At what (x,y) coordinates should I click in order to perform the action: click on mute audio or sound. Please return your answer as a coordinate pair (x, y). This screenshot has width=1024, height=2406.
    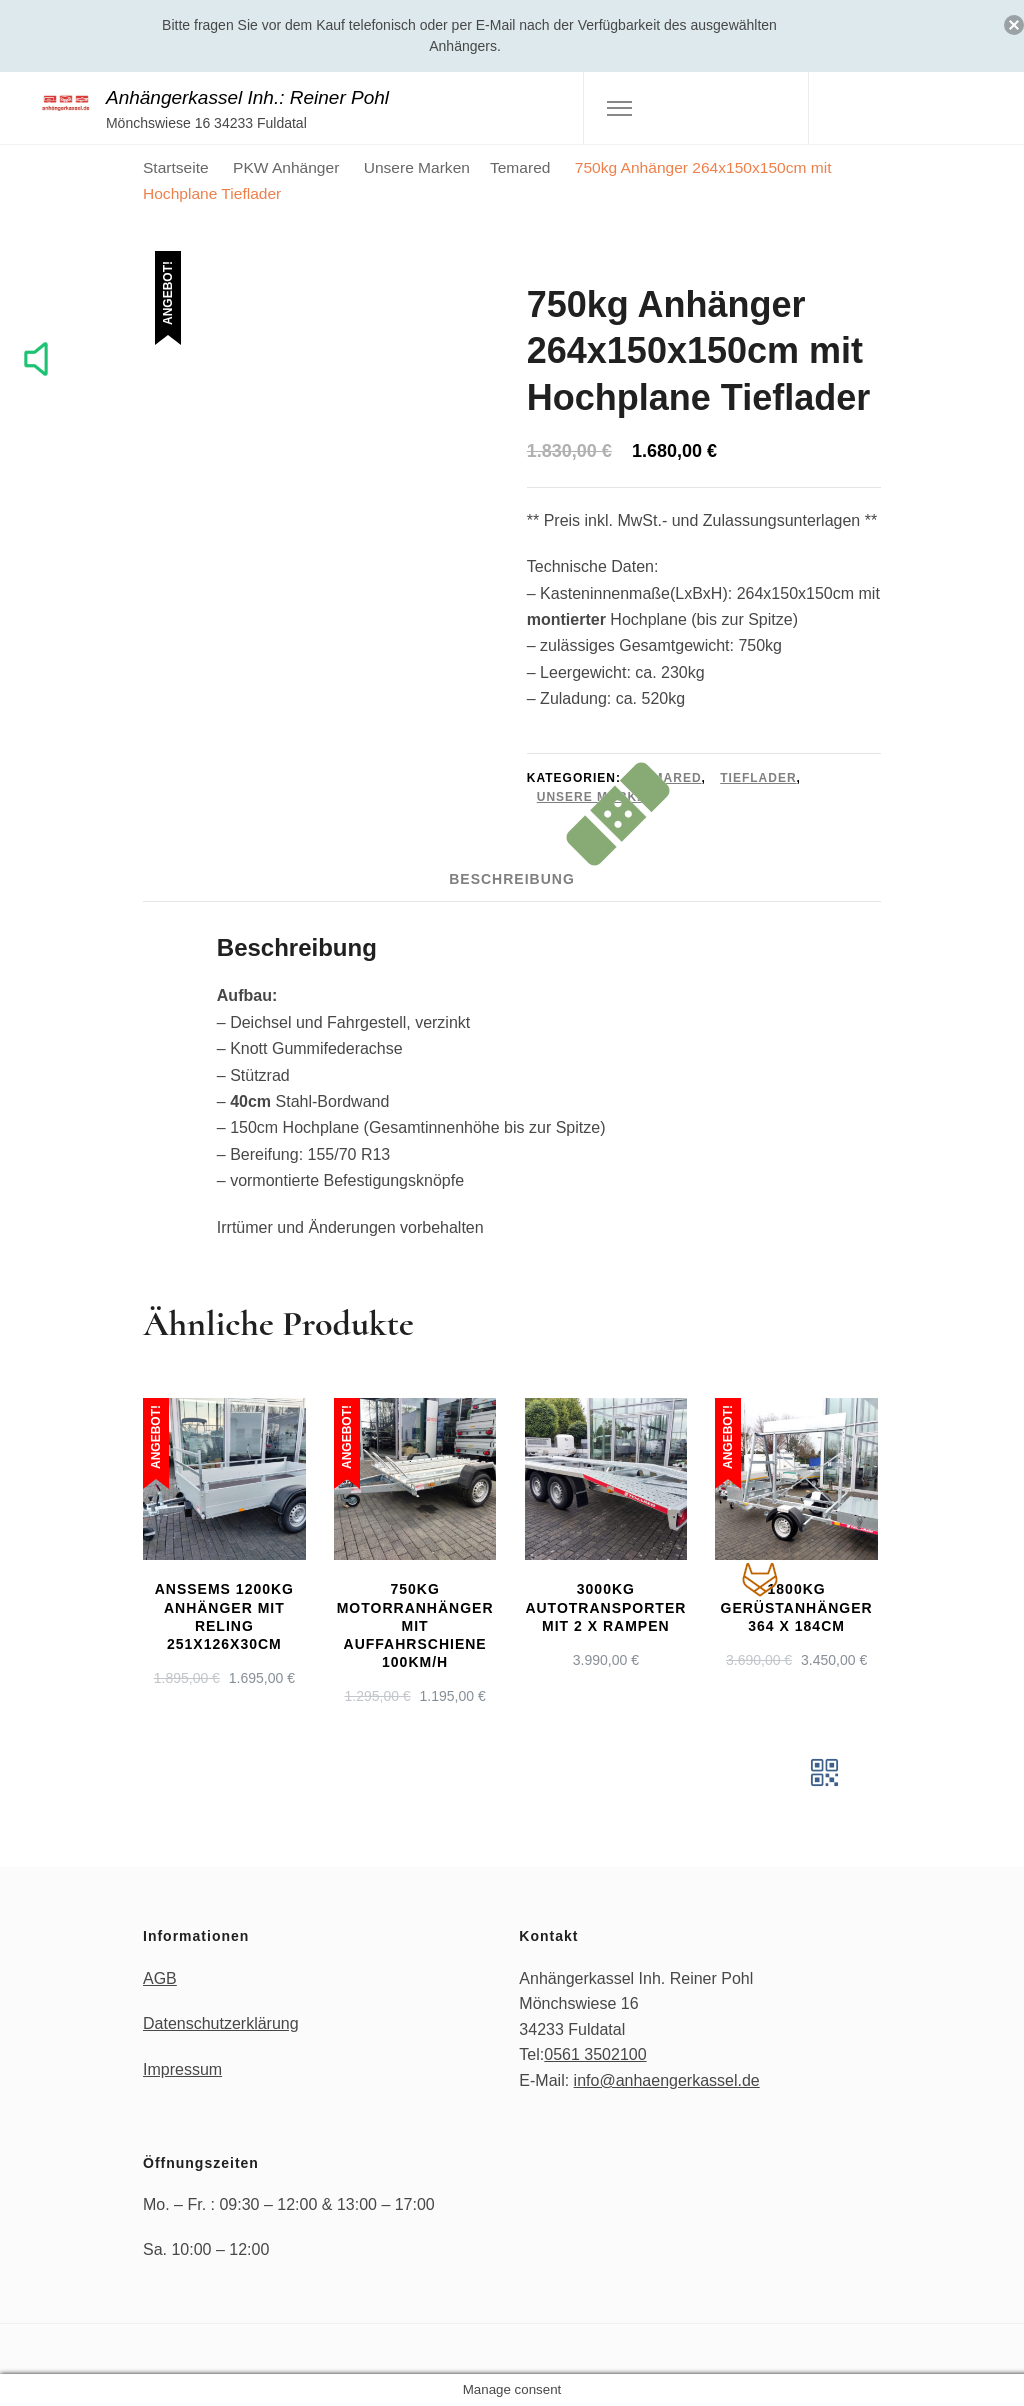
    Looking at the image, I should click on (36, 359).